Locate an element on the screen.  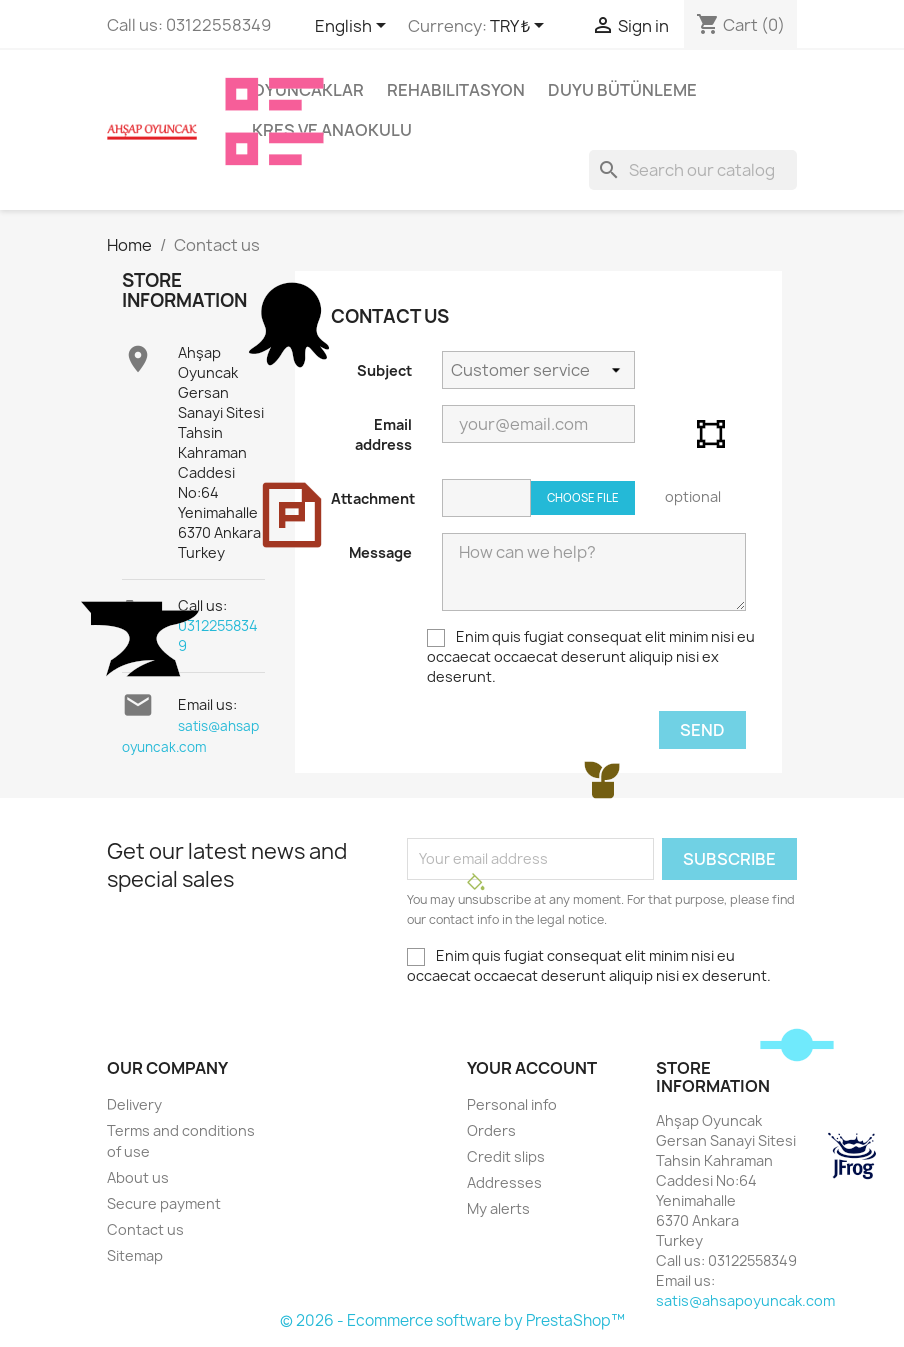
material design icons brand logo is located at coordinates (711, 434).